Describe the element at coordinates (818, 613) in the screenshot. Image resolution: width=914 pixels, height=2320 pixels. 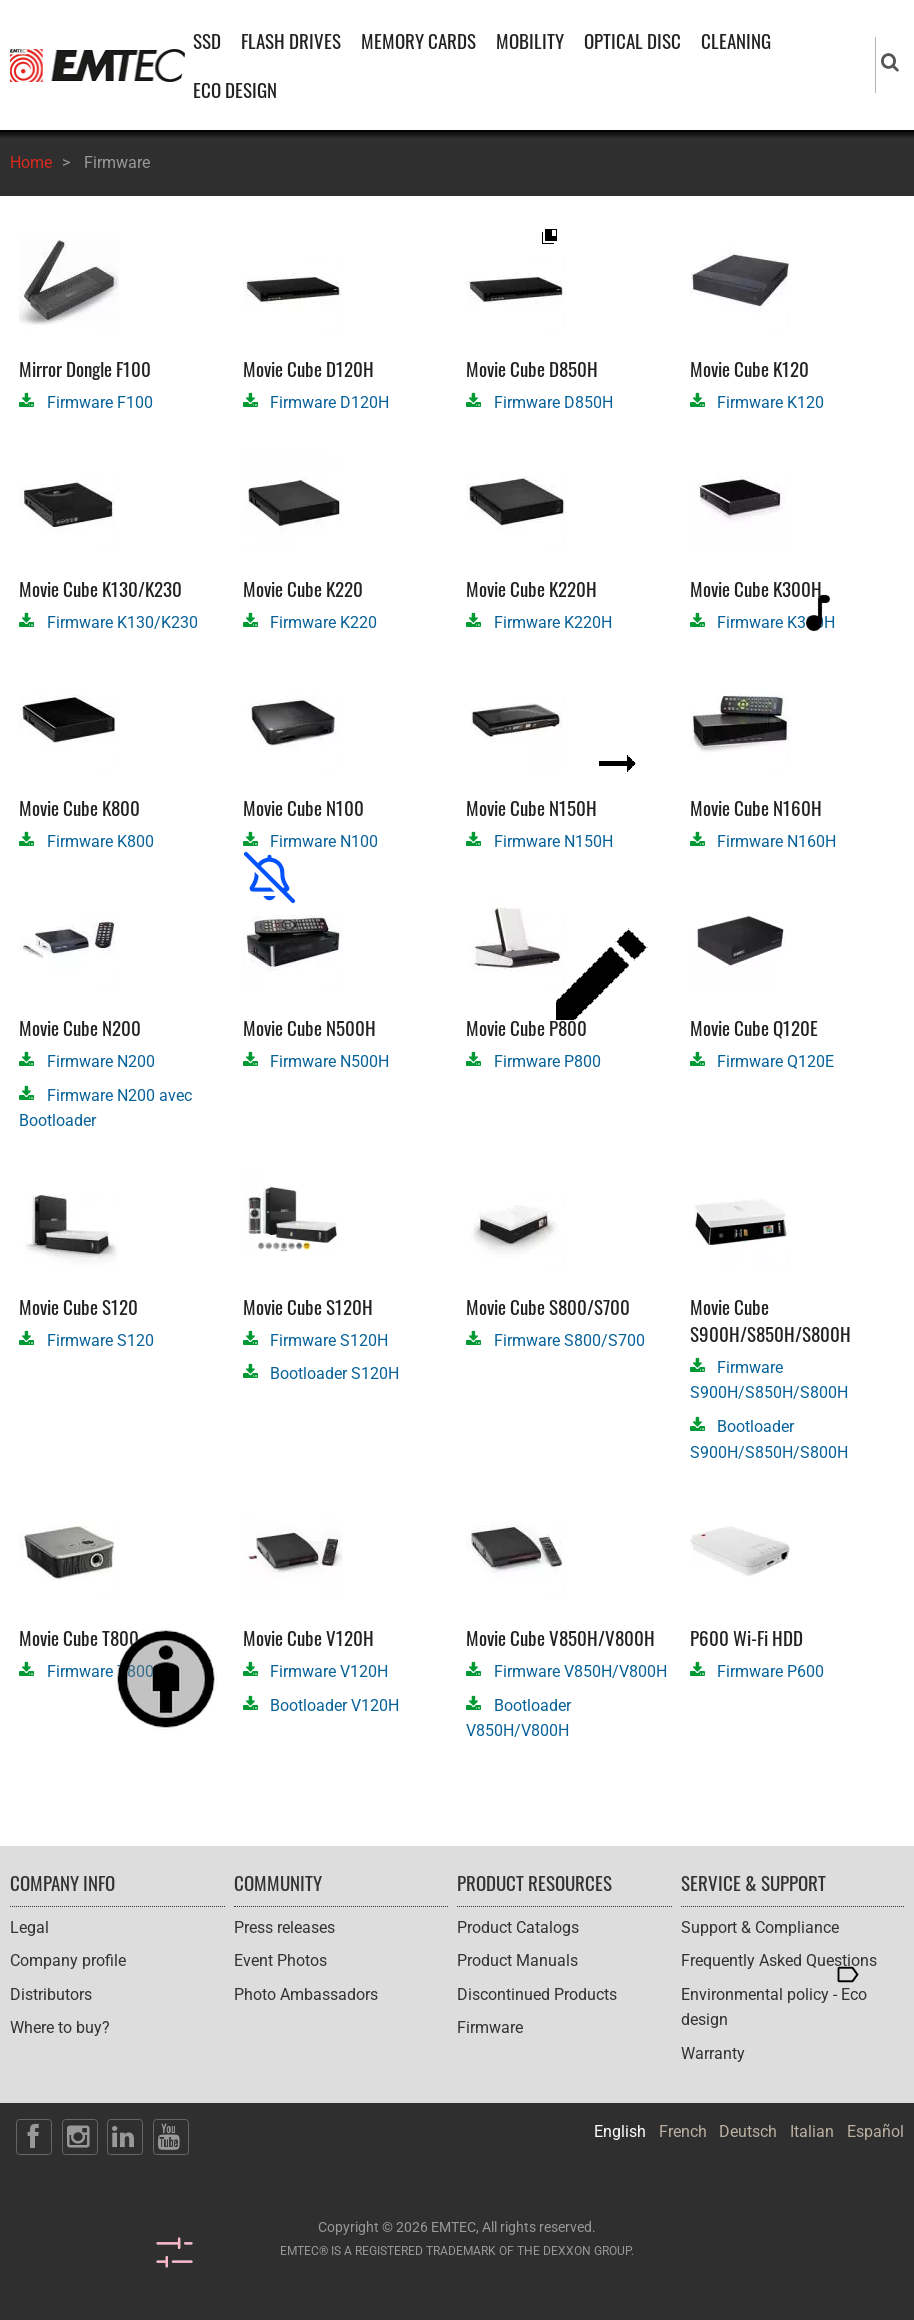
I see `play or access audio content` at that location.